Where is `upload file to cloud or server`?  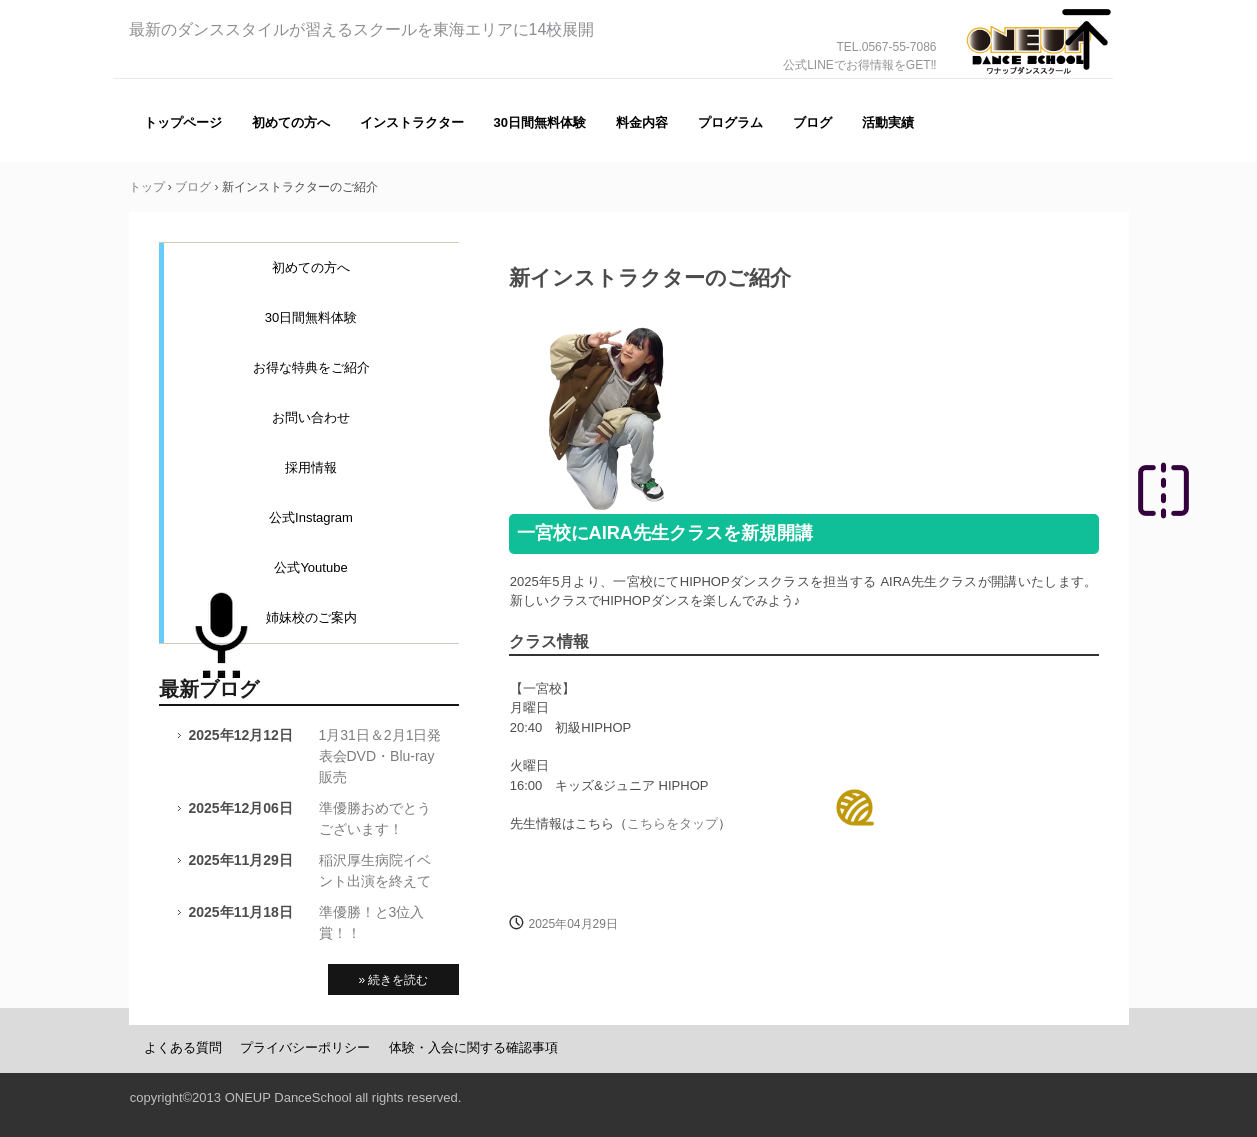
upload file to cloud or server is located at coordinates (1086, 39).